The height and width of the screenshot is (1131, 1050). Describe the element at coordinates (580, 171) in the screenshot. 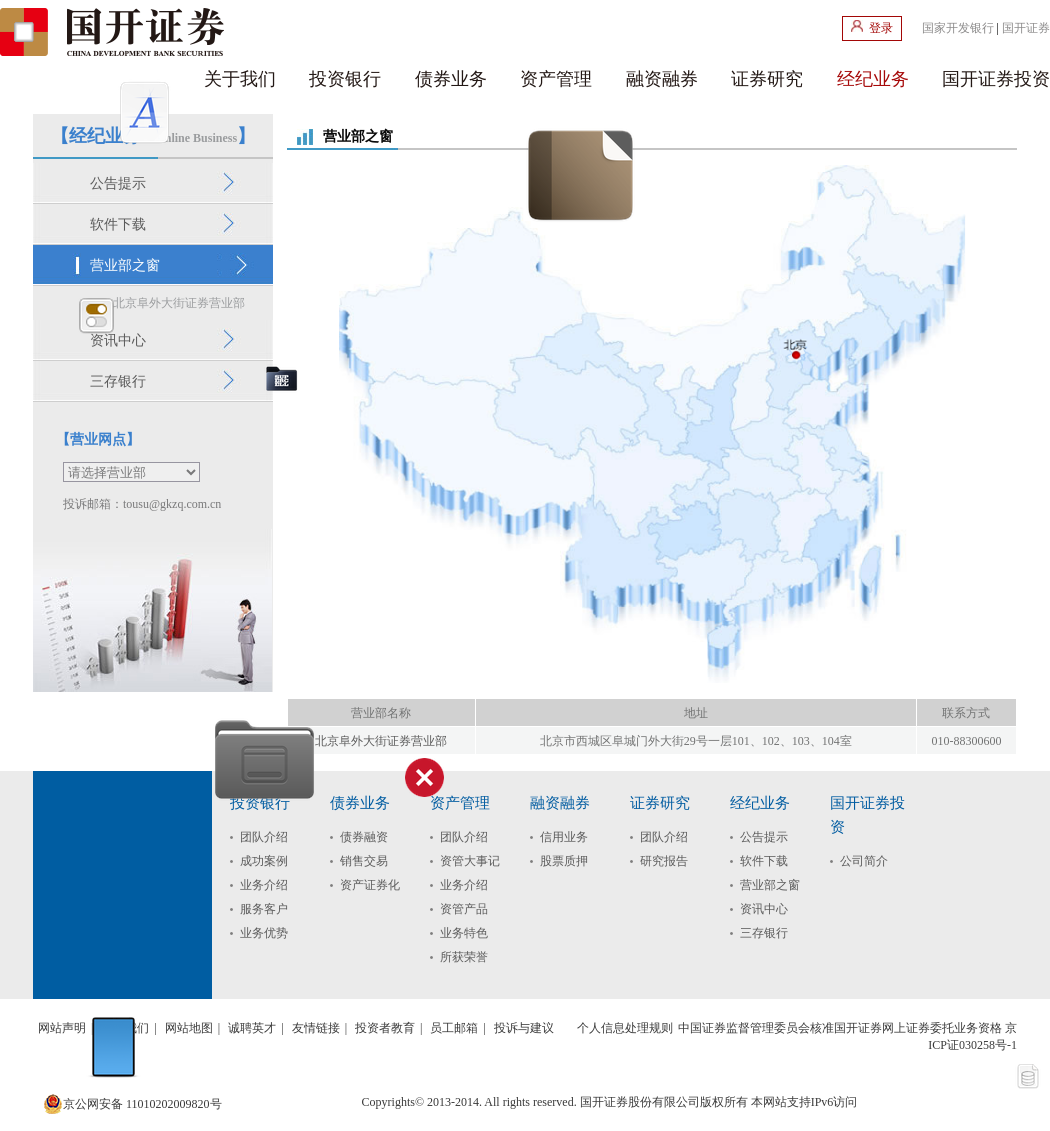

I see `change desktop wallpaper settings` at that location.